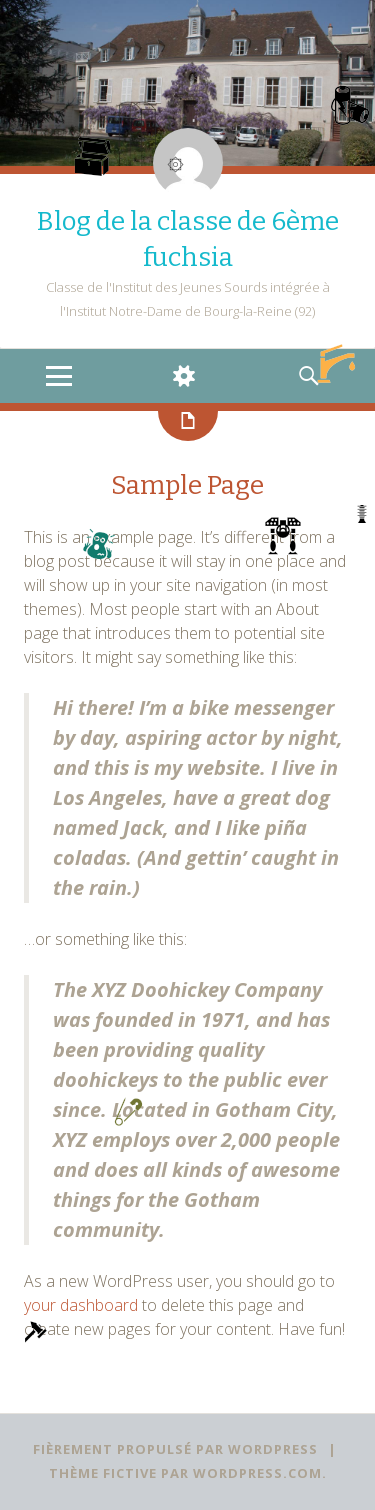  Describe the element at coordinates (175, 164) in the screenshot. I see `indicates islamic content or quranic section marker` at that location.